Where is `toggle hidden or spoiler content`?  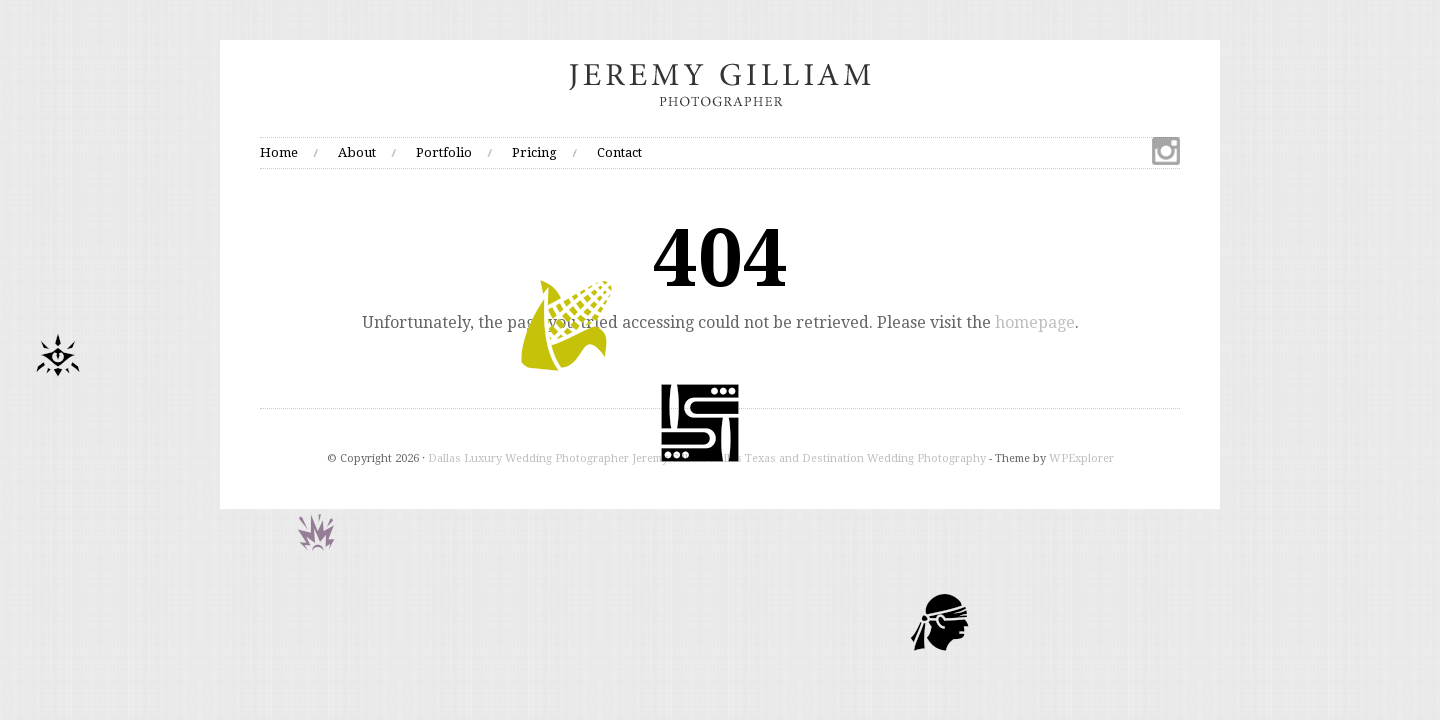
toggle hidden or spoiler content is located at coordinates (939, 622).